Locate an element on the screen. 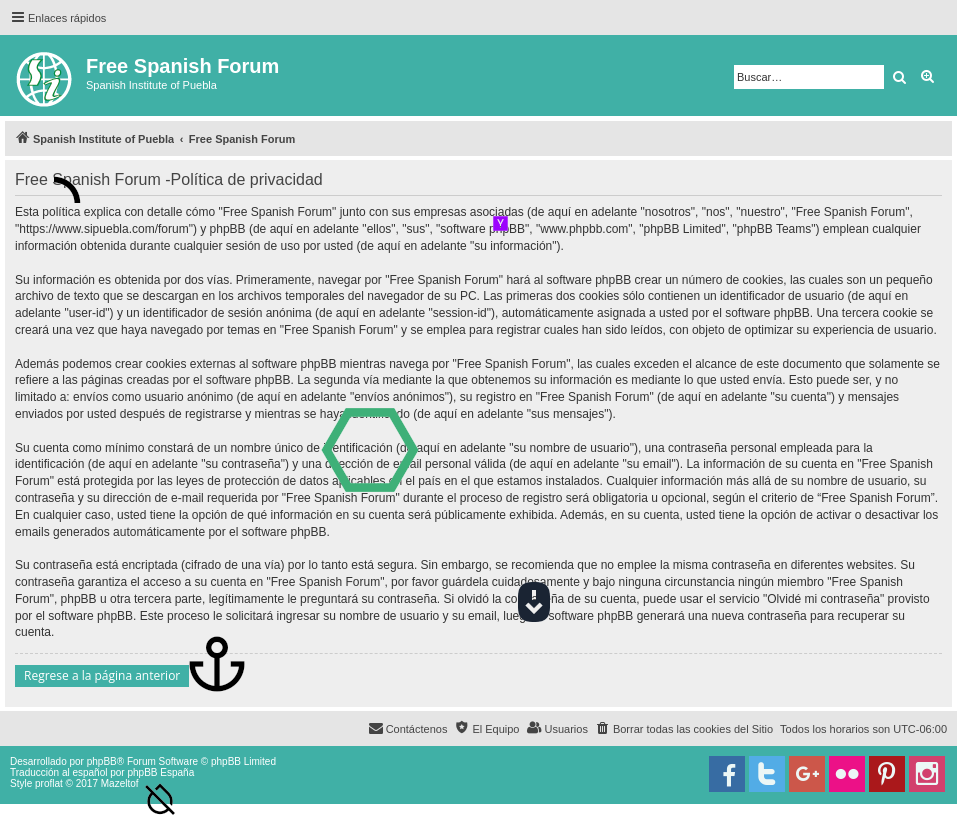 The image size is (957, 823). select hexagon shape tool is located at coordinates (370, 450).